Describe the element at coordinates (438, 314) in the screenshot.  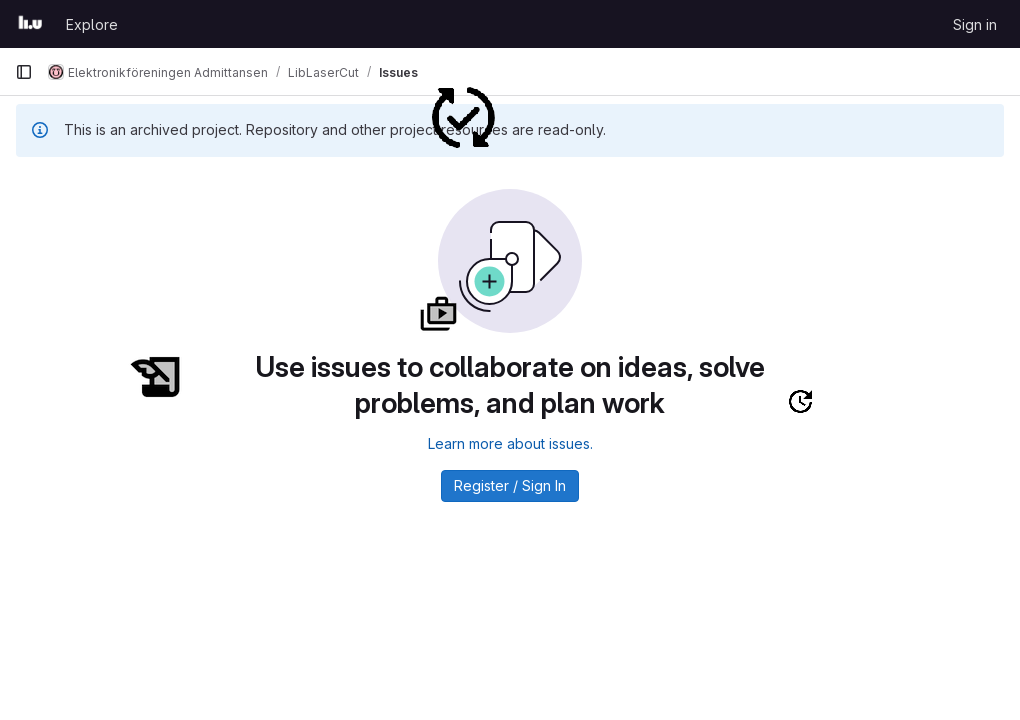
I see `view your google play store purchases` at that location.